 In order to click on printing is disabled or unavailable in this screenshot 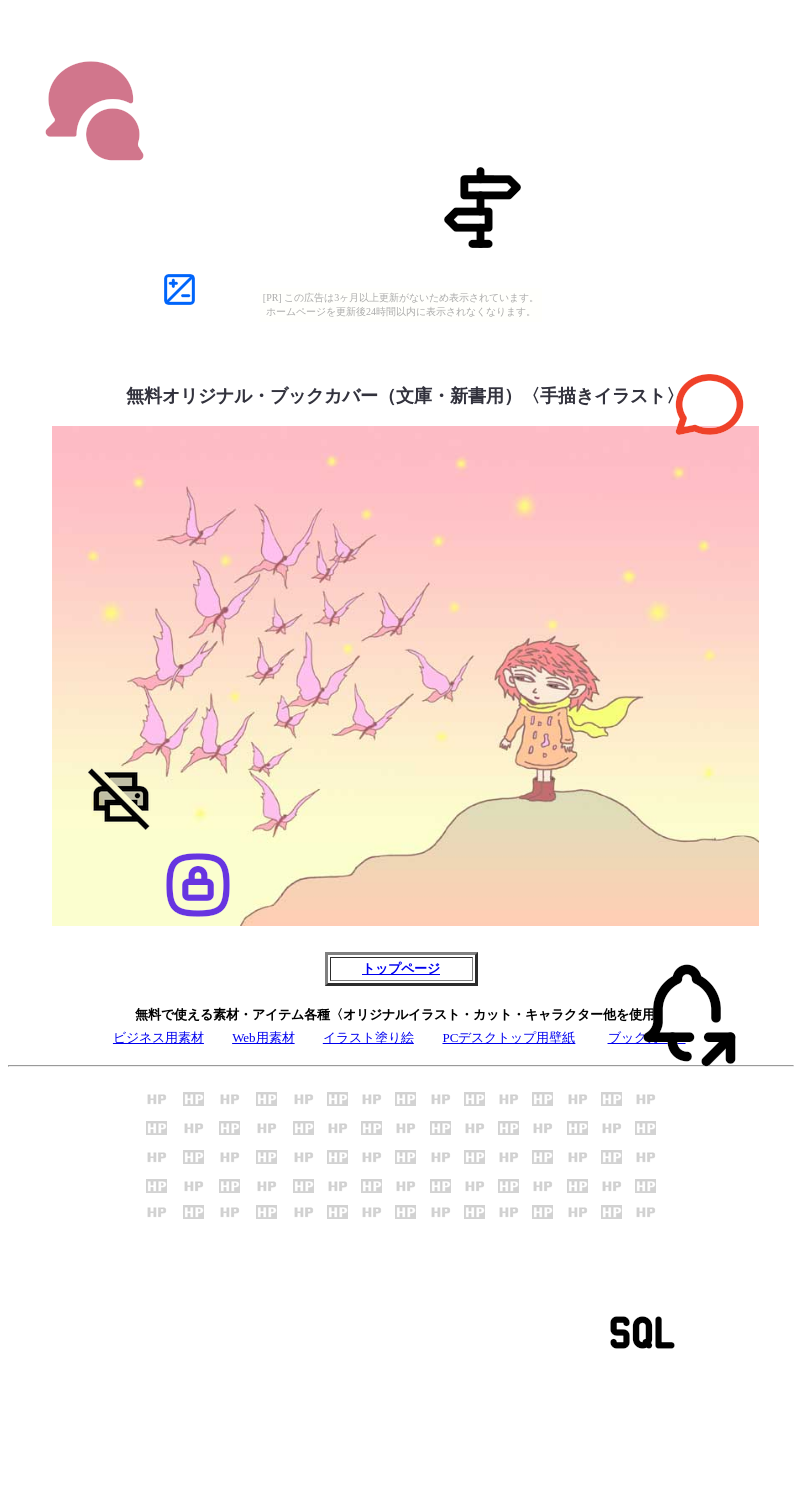, I will do `click(121, 797)`.